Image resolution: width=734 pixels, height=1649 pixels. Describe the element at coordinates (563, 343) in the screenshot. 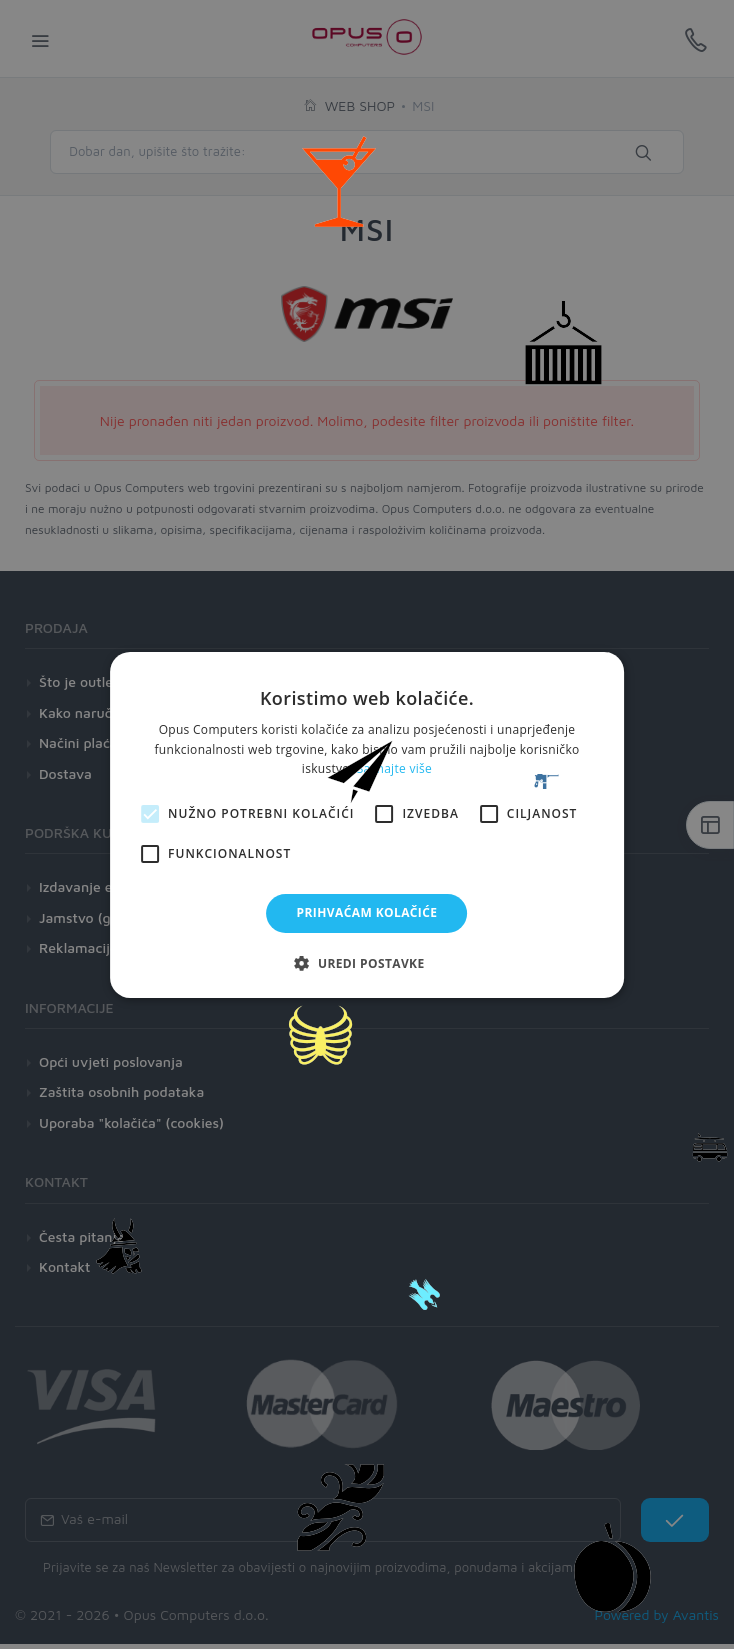

I see `view inventory or storage contents` at that location.